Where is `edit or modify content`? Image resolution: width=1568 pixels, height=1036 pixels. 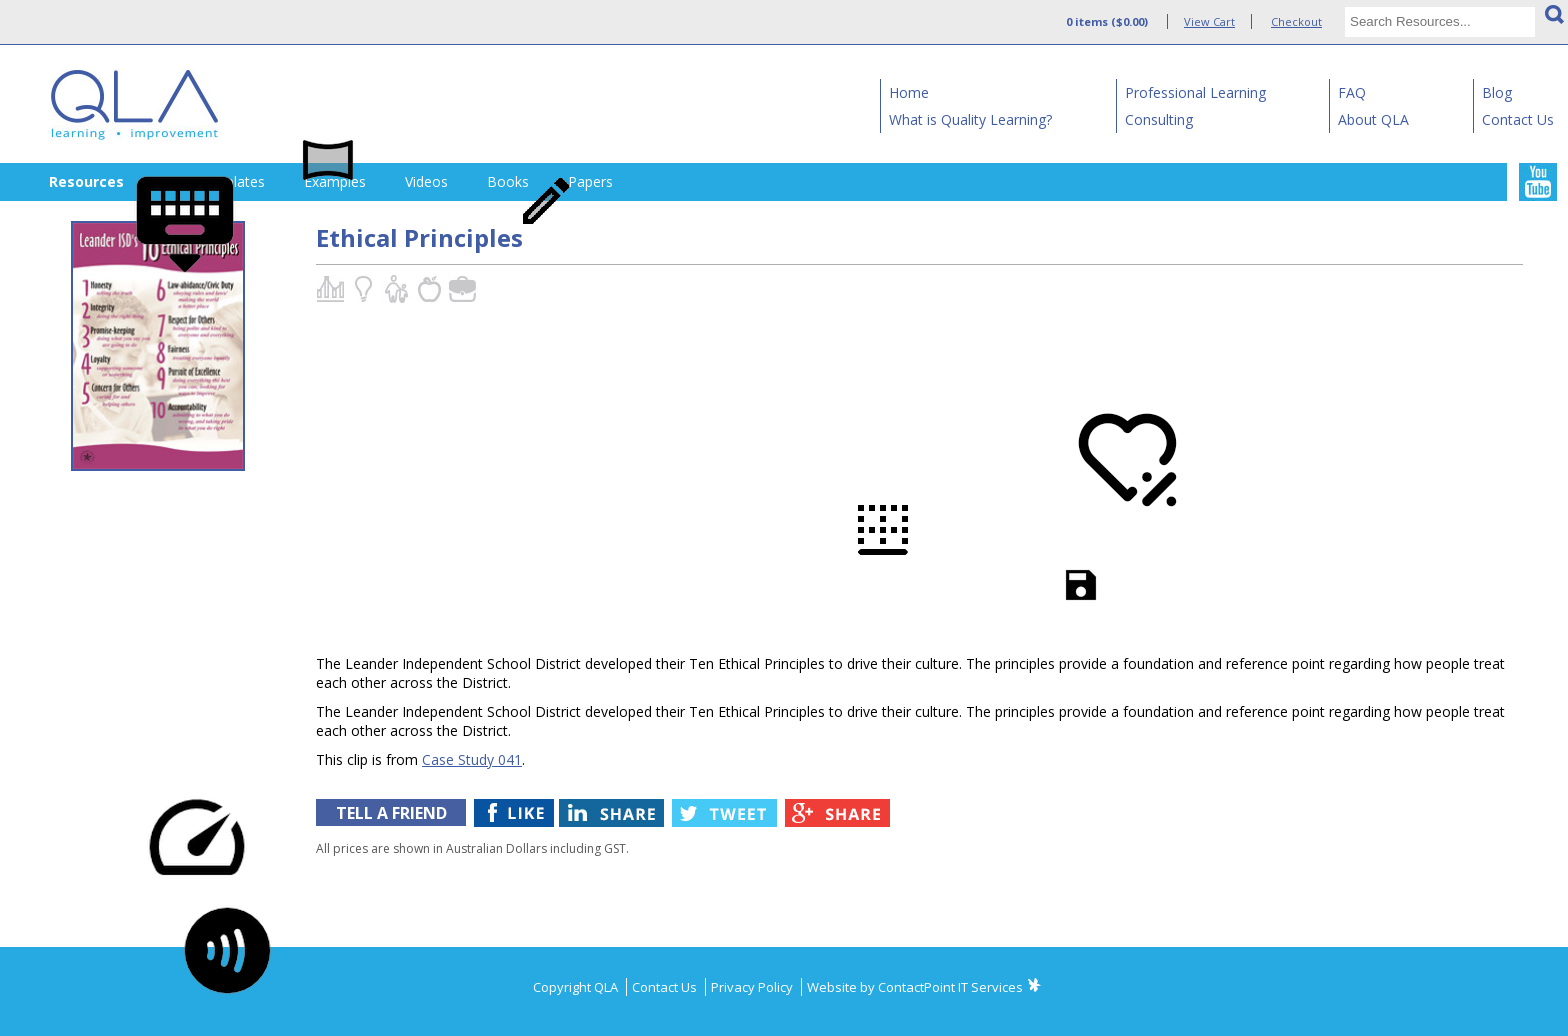 edit or modify content is located at coordinates (546, 201).